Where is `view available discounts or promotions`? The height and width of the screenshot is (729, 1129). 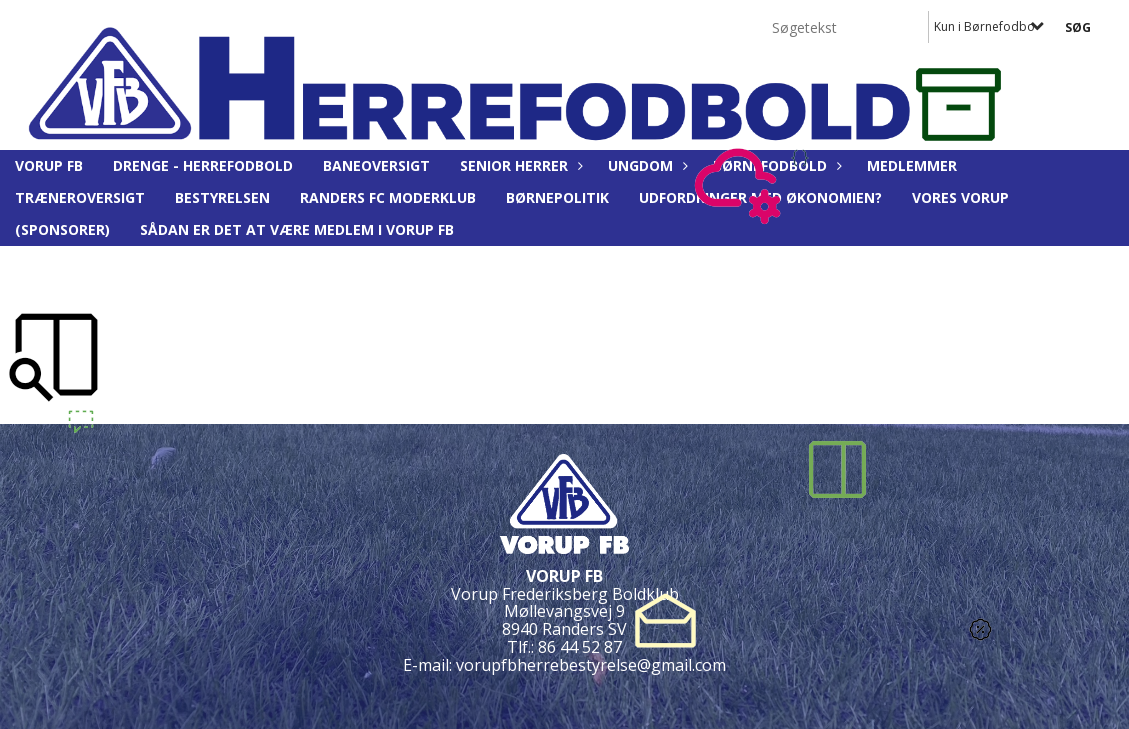
view available discounts or promotions is located at coordinates (980, 629).